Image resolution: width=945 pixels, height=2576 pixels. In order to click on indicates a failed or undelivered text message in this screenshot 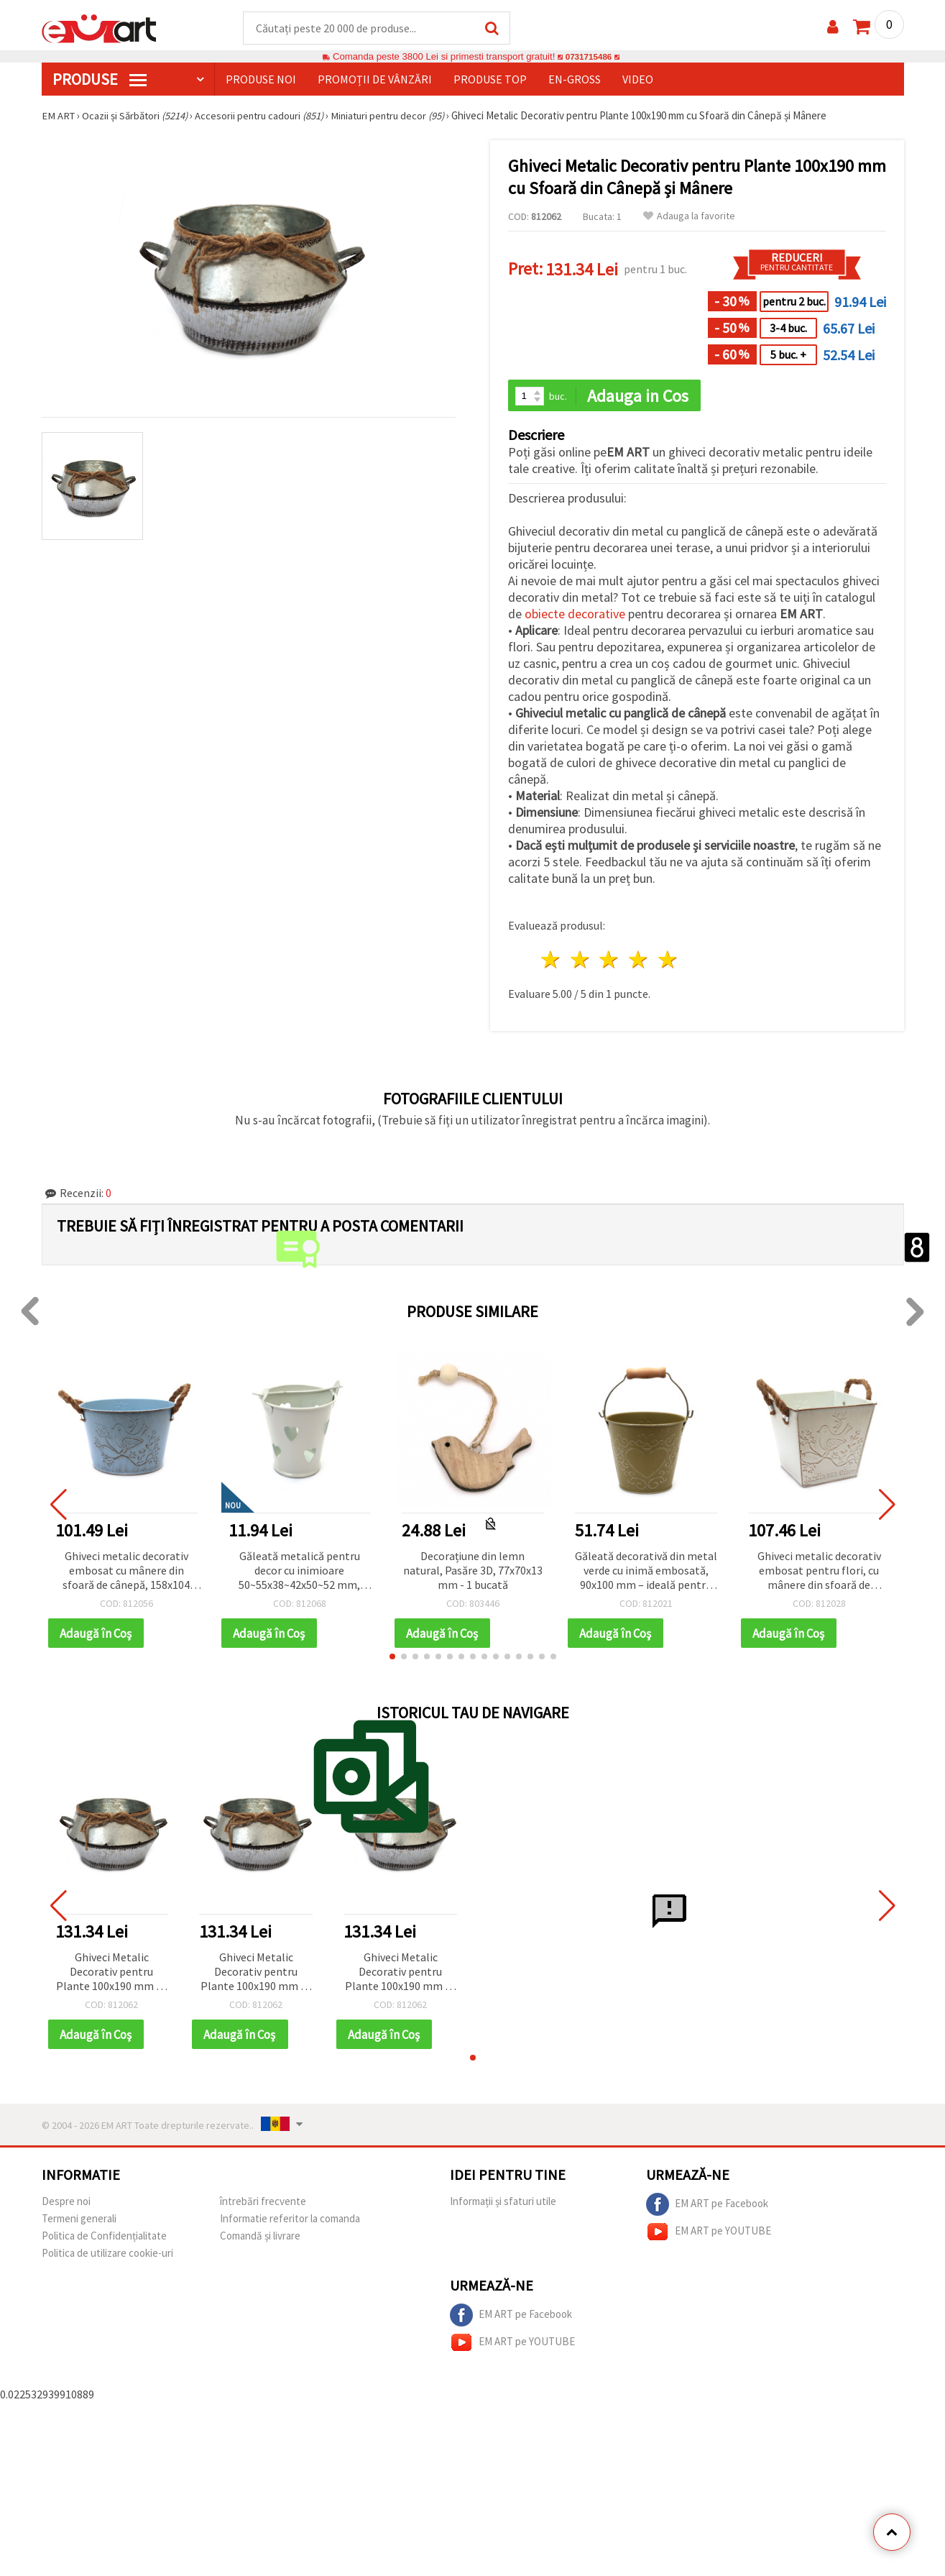, I will do `click(669, 1911)`.